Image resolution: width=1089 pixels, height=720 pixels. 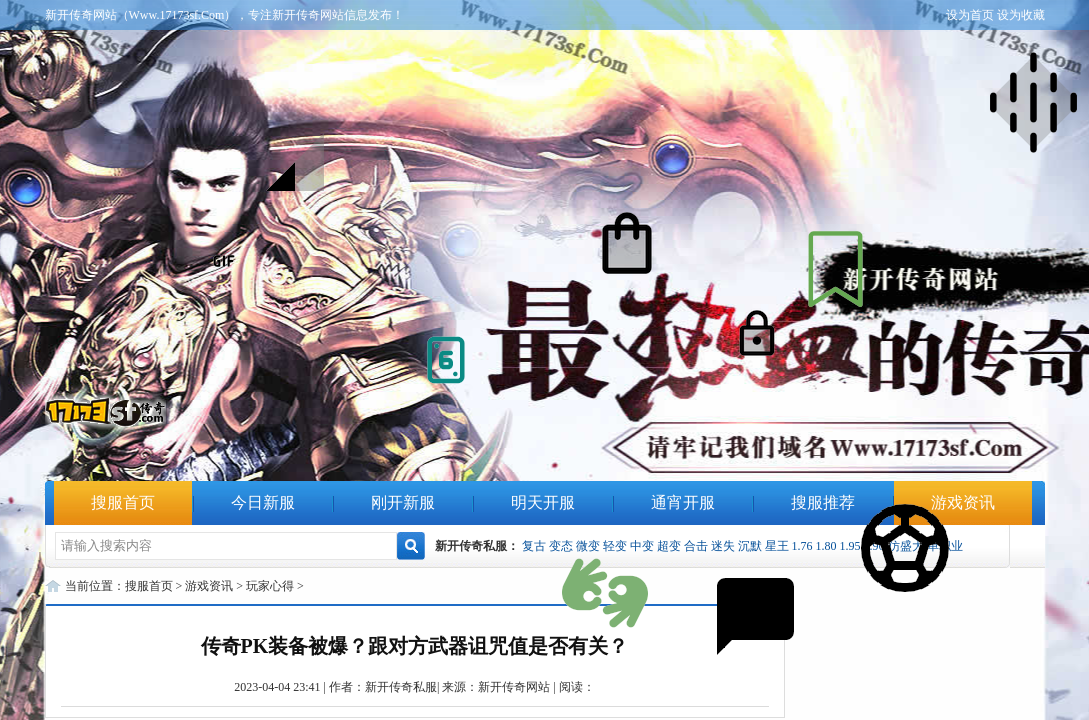 I want to click on save item to bookmarks, so click(x=835, y=267).